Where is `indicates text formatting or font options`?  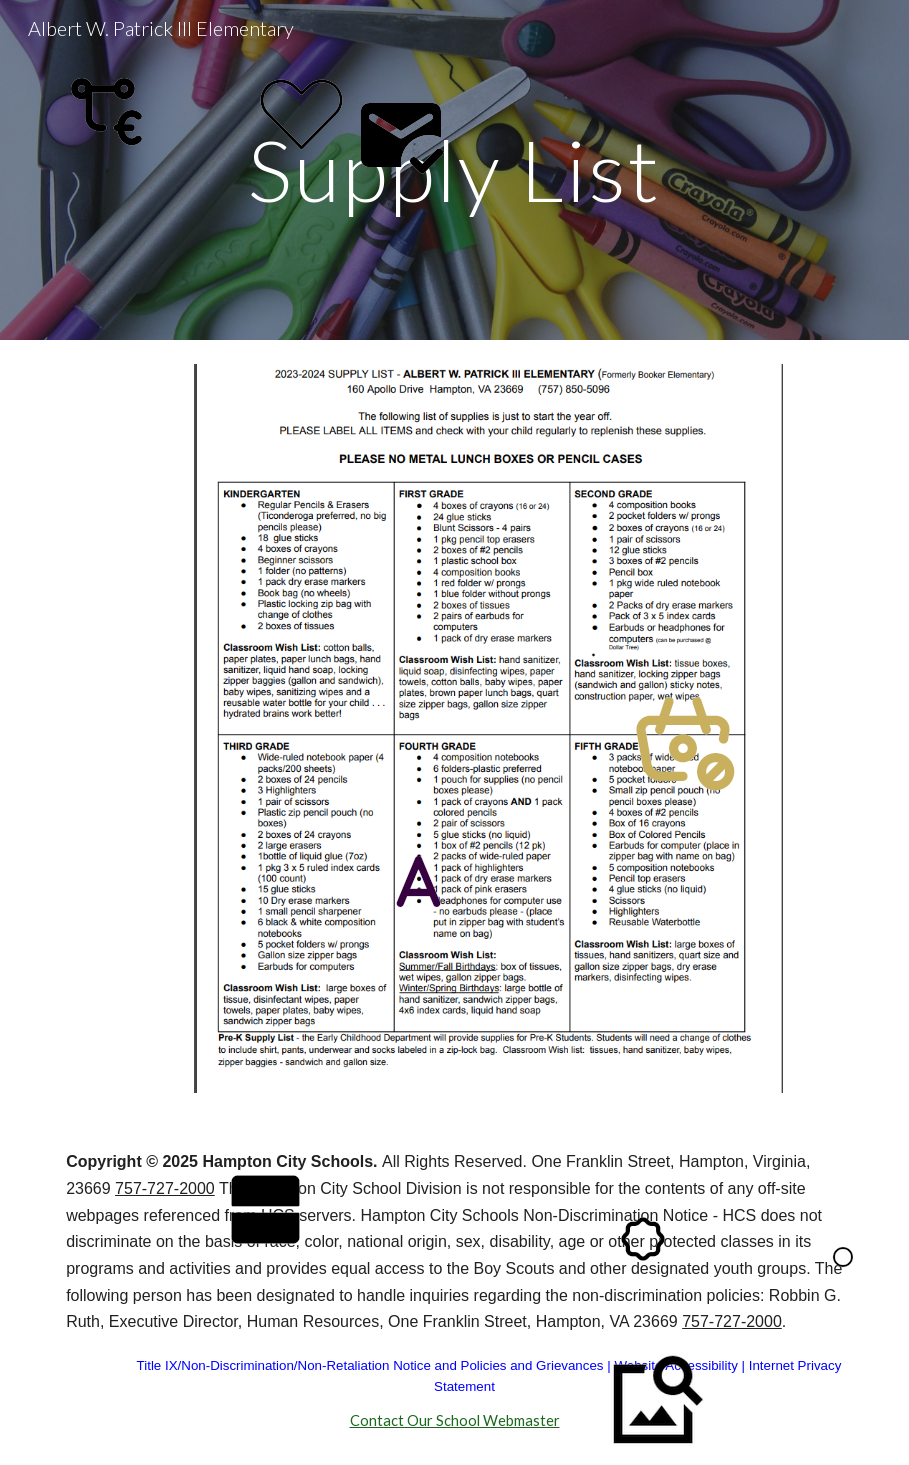
indicates text formatting or font options is located at coordinates (418, 881).